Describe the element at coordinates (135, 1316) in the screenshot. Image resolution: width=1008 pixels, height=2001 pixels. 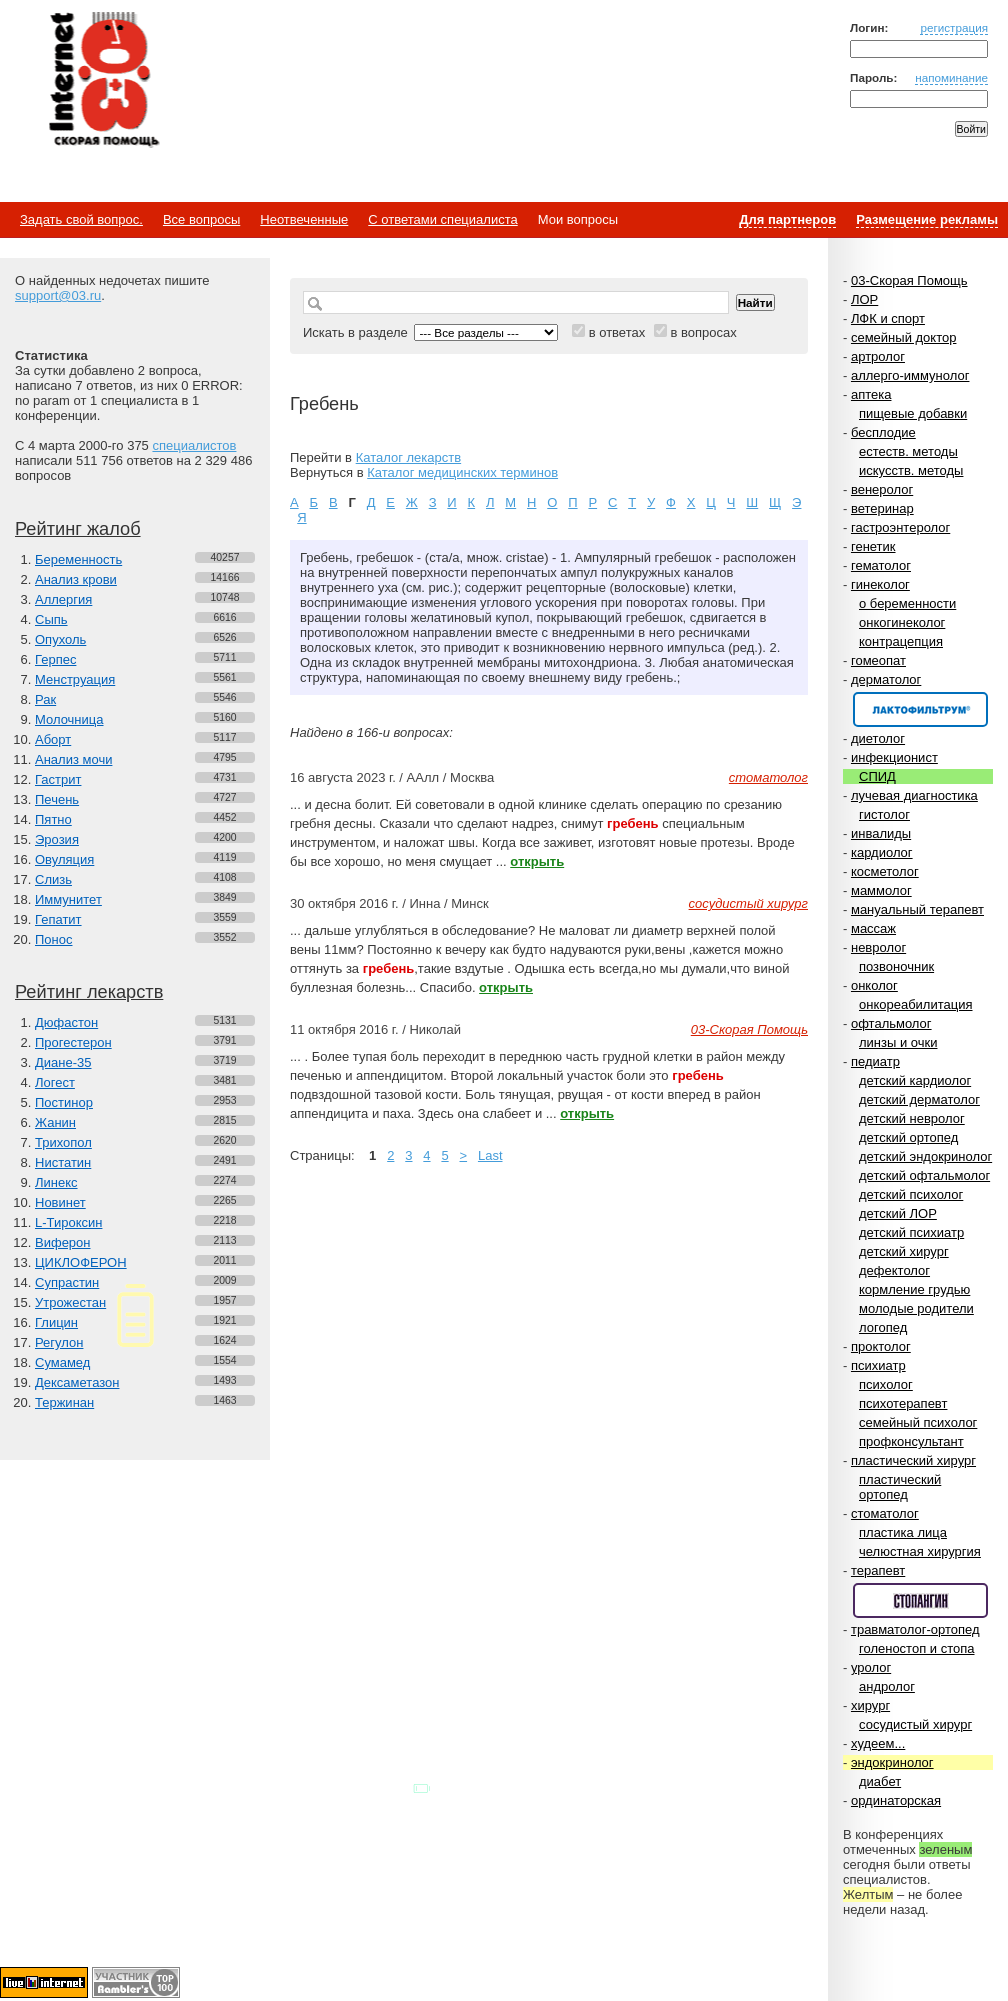
I see `indicates high battery level` at that location.